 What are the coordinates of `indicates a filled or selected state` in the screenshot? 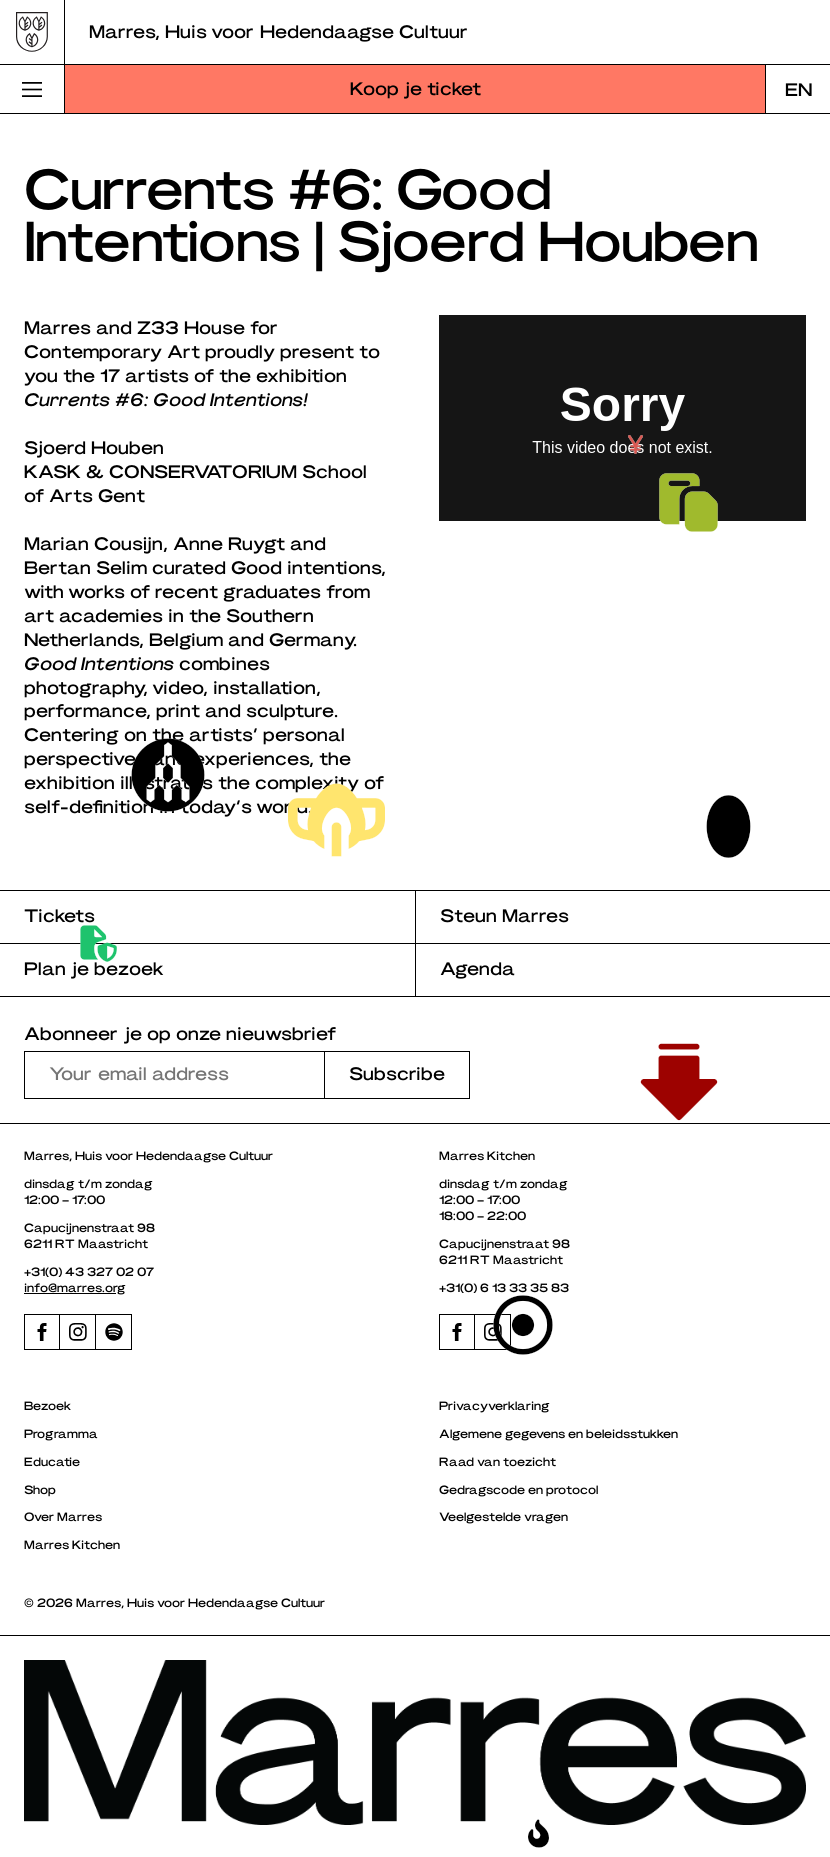 It's located at (728, 826).